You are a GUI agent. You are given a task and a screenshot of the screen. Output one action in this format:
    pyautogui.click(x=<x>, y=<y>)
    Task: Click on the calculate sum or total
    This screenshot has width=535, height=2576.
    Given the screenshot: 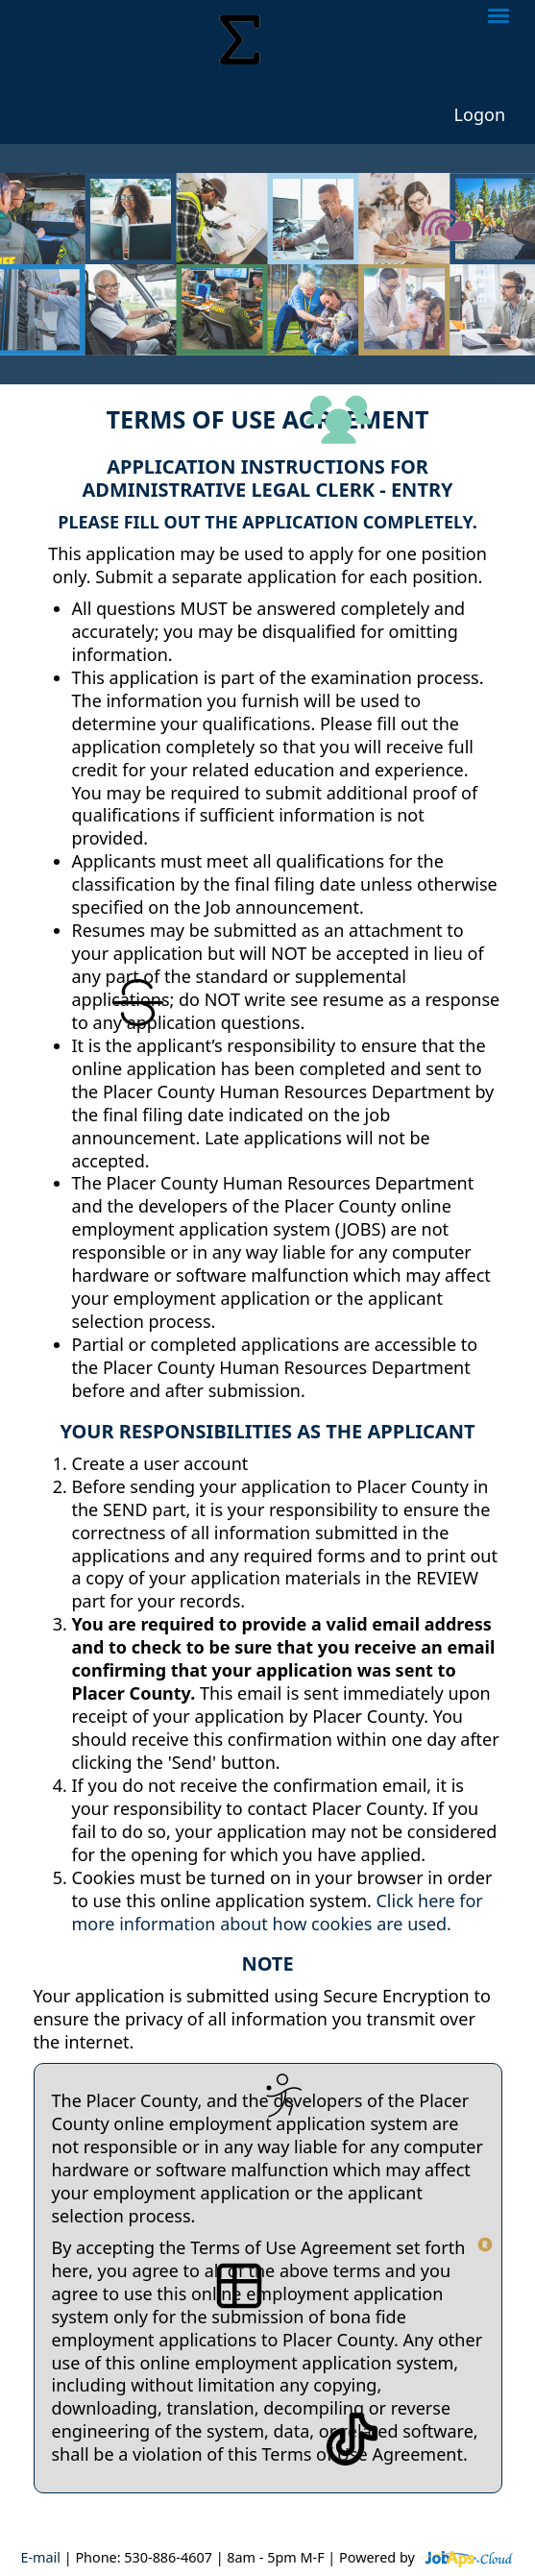 What is the action you would take?
    pyautogui.click(x=239, y=39)
    